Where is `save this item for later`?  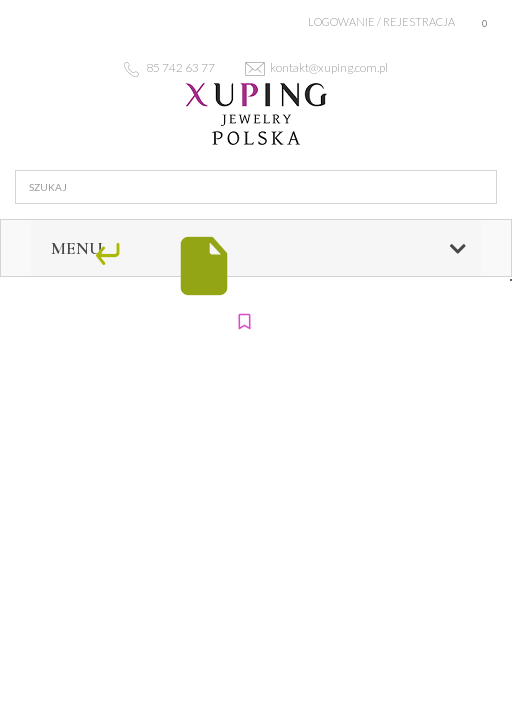
save this item for later is located at coordinates (244, 321).